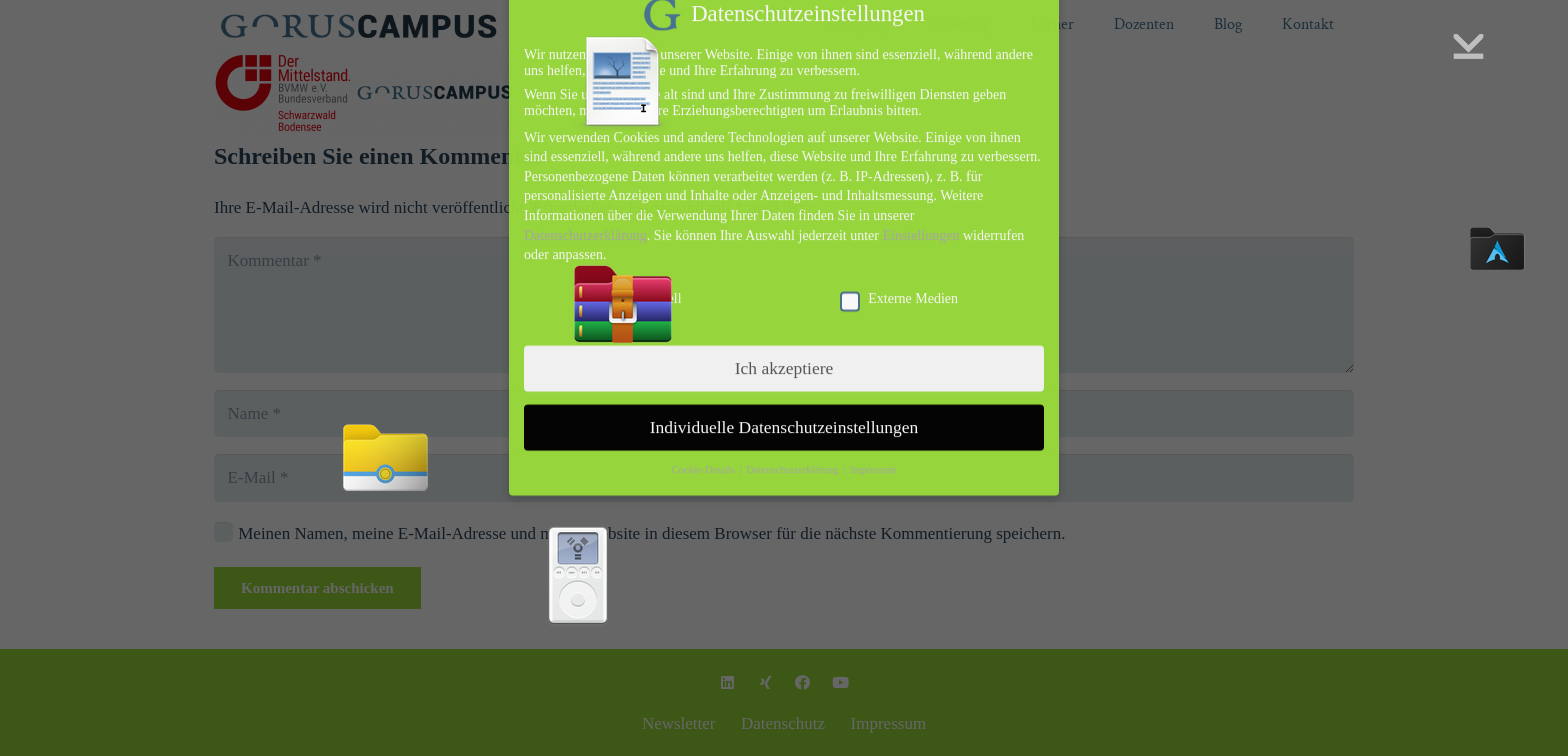 This screenshot has height=756, width=1568. Describe the element at coordinates (578, 576) in the screenshot. I see `classic iPod device icon` at that location.